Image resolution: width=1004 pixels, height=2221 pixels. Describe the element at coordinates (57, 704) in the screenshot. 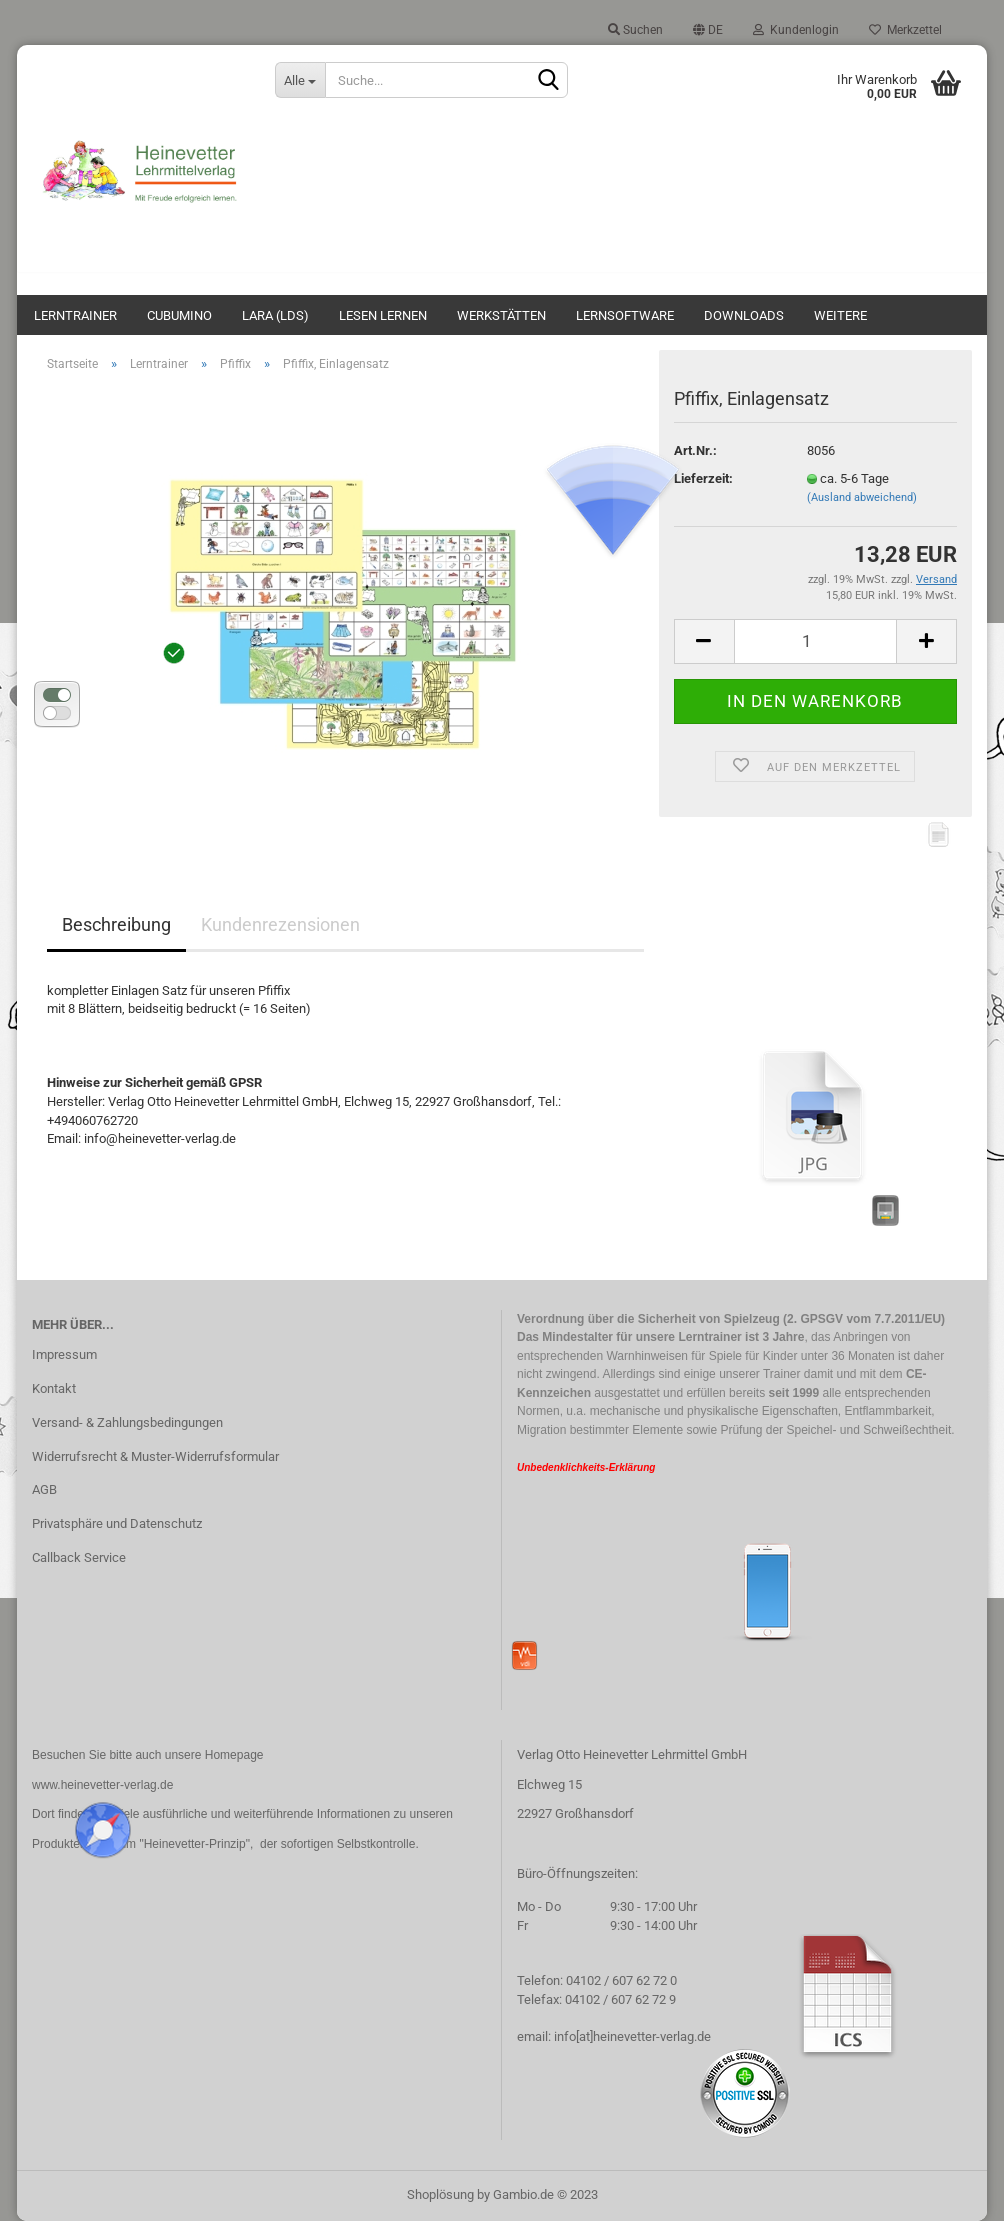

I see `open system tweaks or customization settings` at that location.